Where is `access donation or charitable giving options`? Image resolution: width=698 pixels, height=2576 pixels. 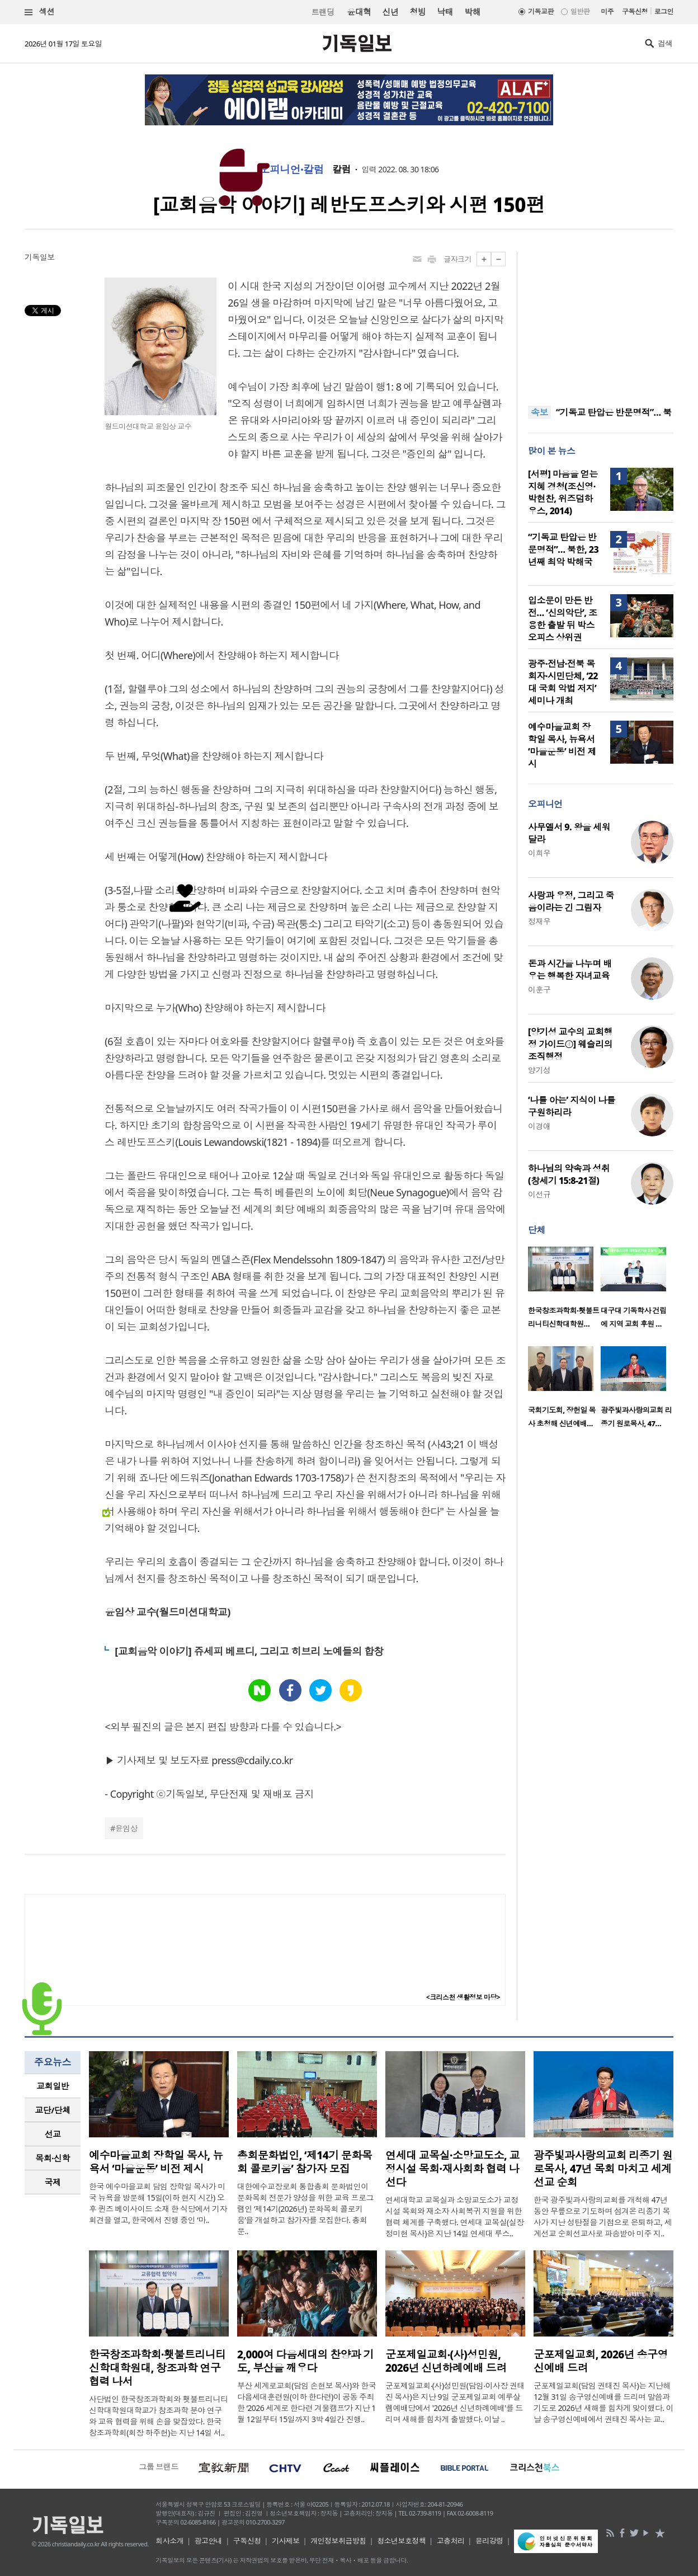 access donation or charitable giving options is located at coordinates (185, 898).